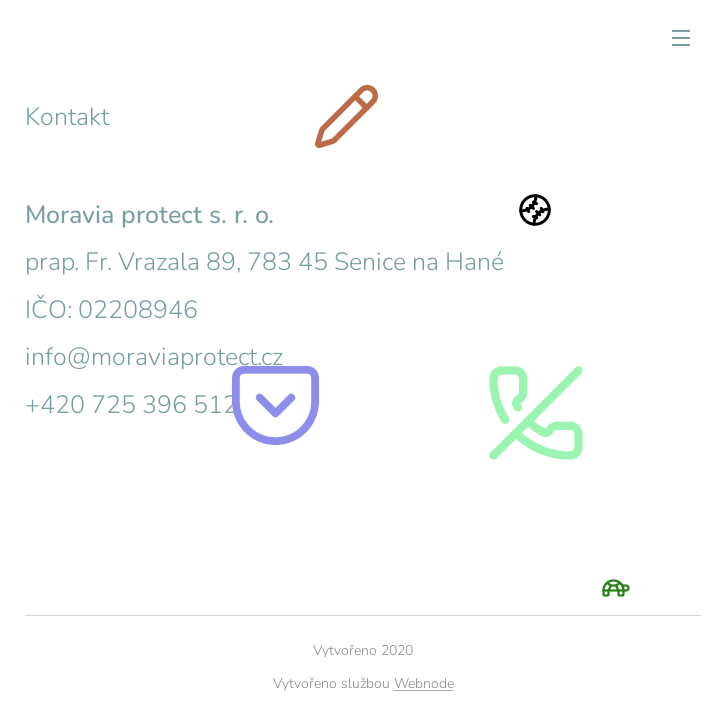 The width and height of the screenshot is (726, 720). Describe the element at coordinates (535, 210) in the screenshot. I see `view baseball scores or stats` at that location.